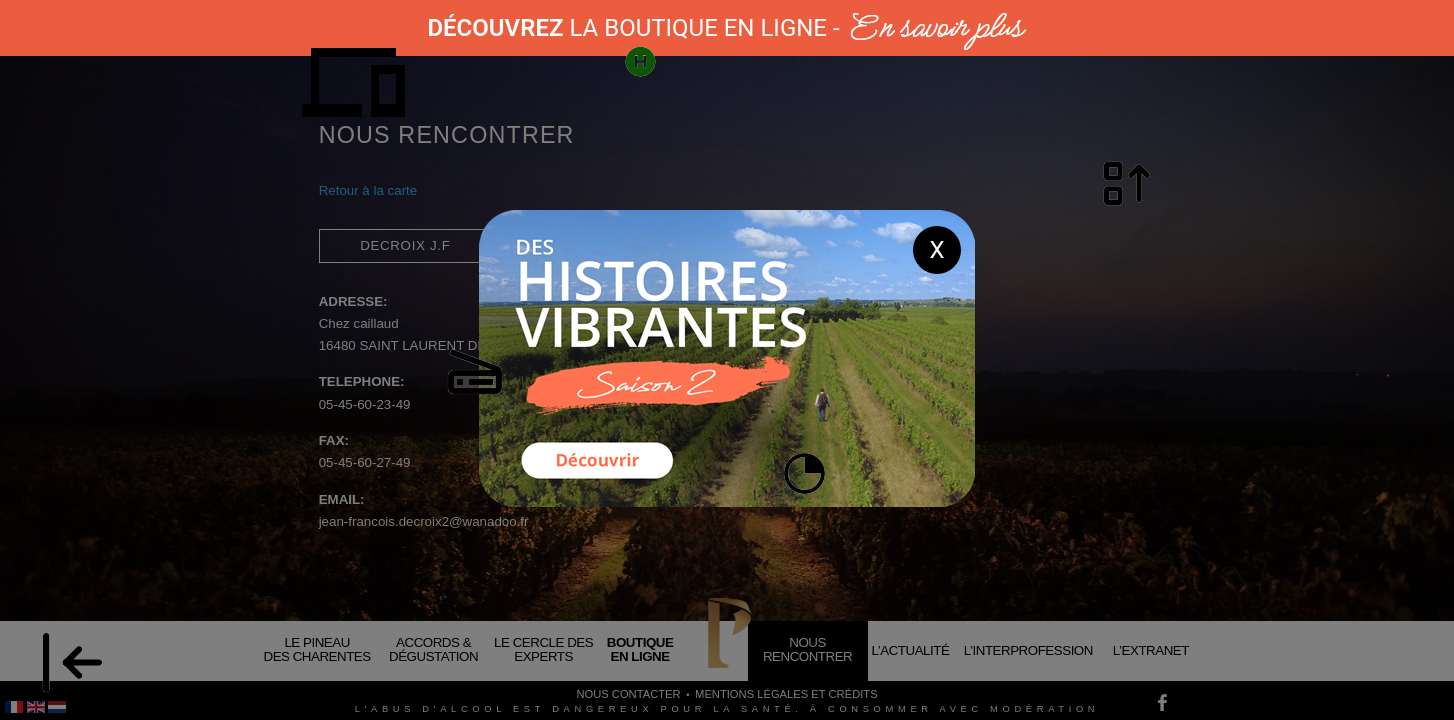 The height and width of the screenshot is (720, 1454). I want to click on connect phone to computer or tablet, so click(353, 82).